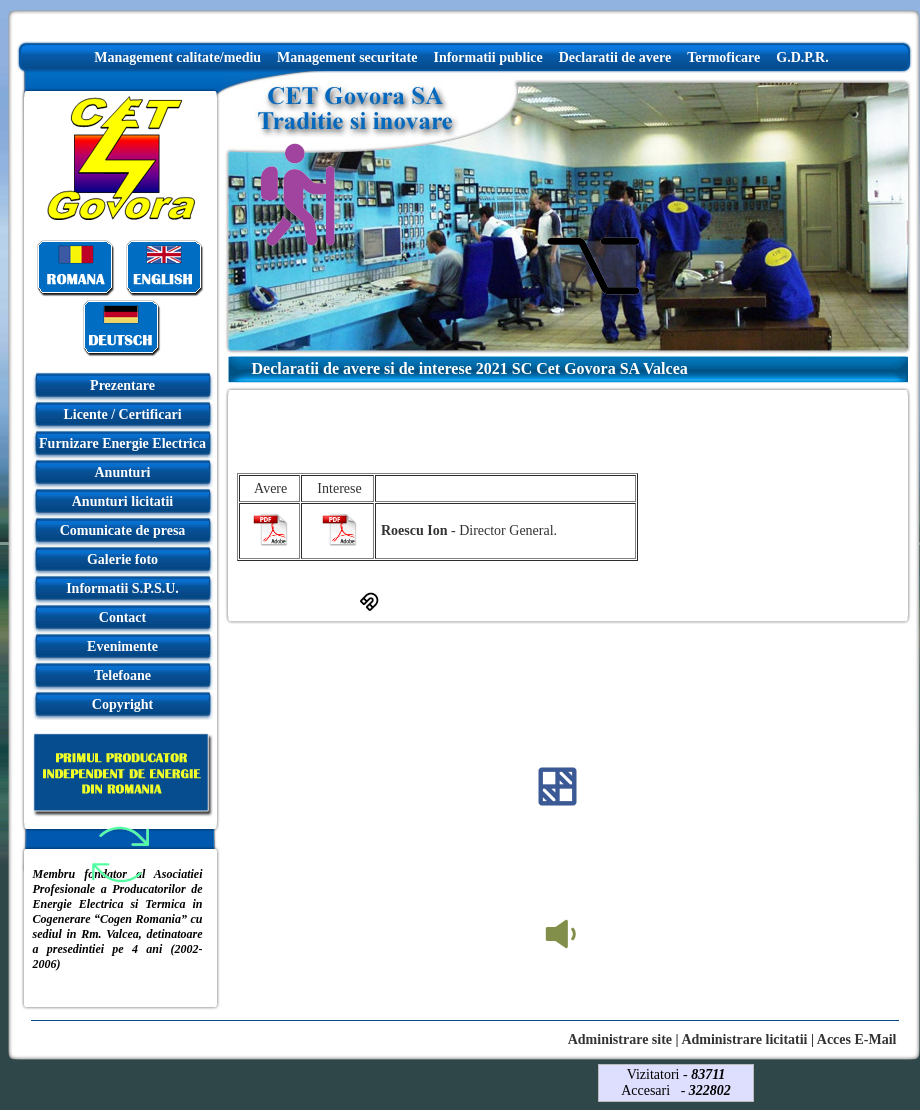  What do you see at coordinates (560, 934) in the screenshot?
I see `decrease audio volume` at bounding box center [560, 934].